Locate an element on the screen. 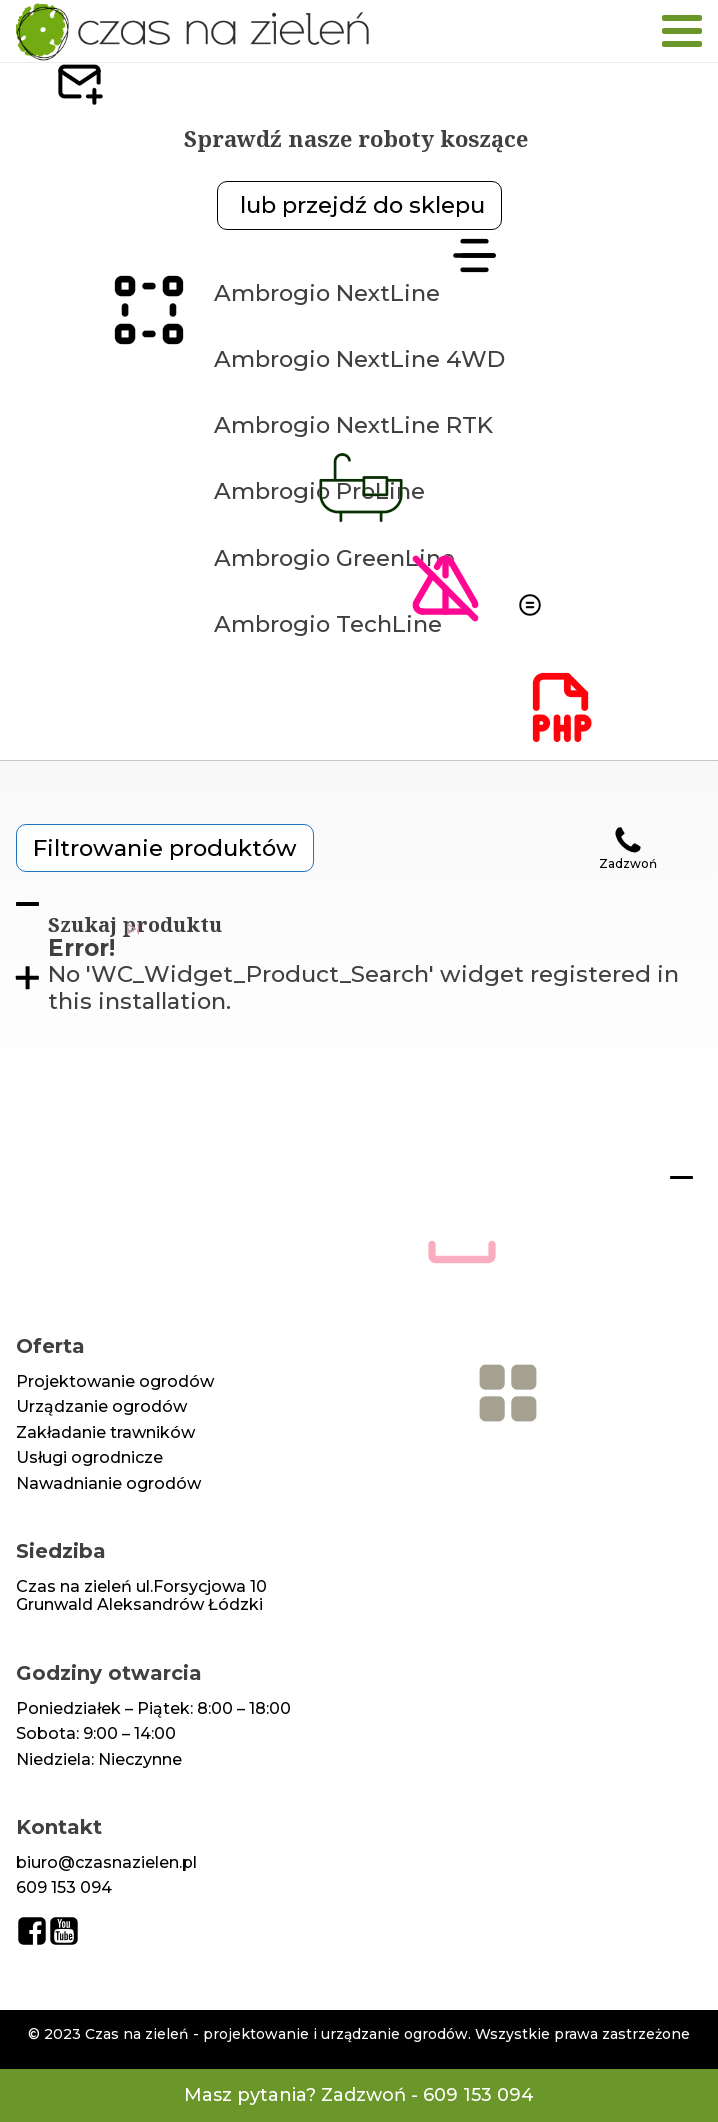  open navigation menu is located at coordinates (474, 255).